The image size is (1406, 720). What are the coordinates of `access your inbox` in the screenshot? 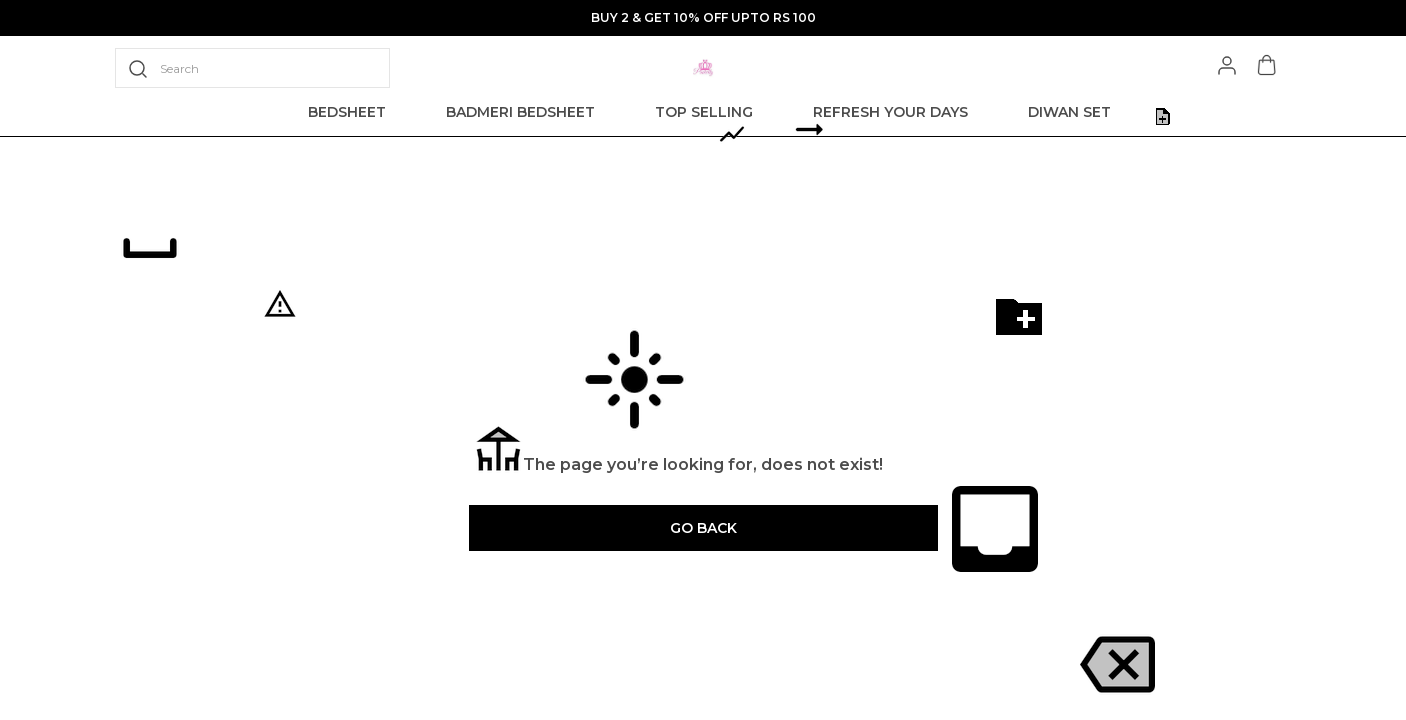 It's located at (995, 529).